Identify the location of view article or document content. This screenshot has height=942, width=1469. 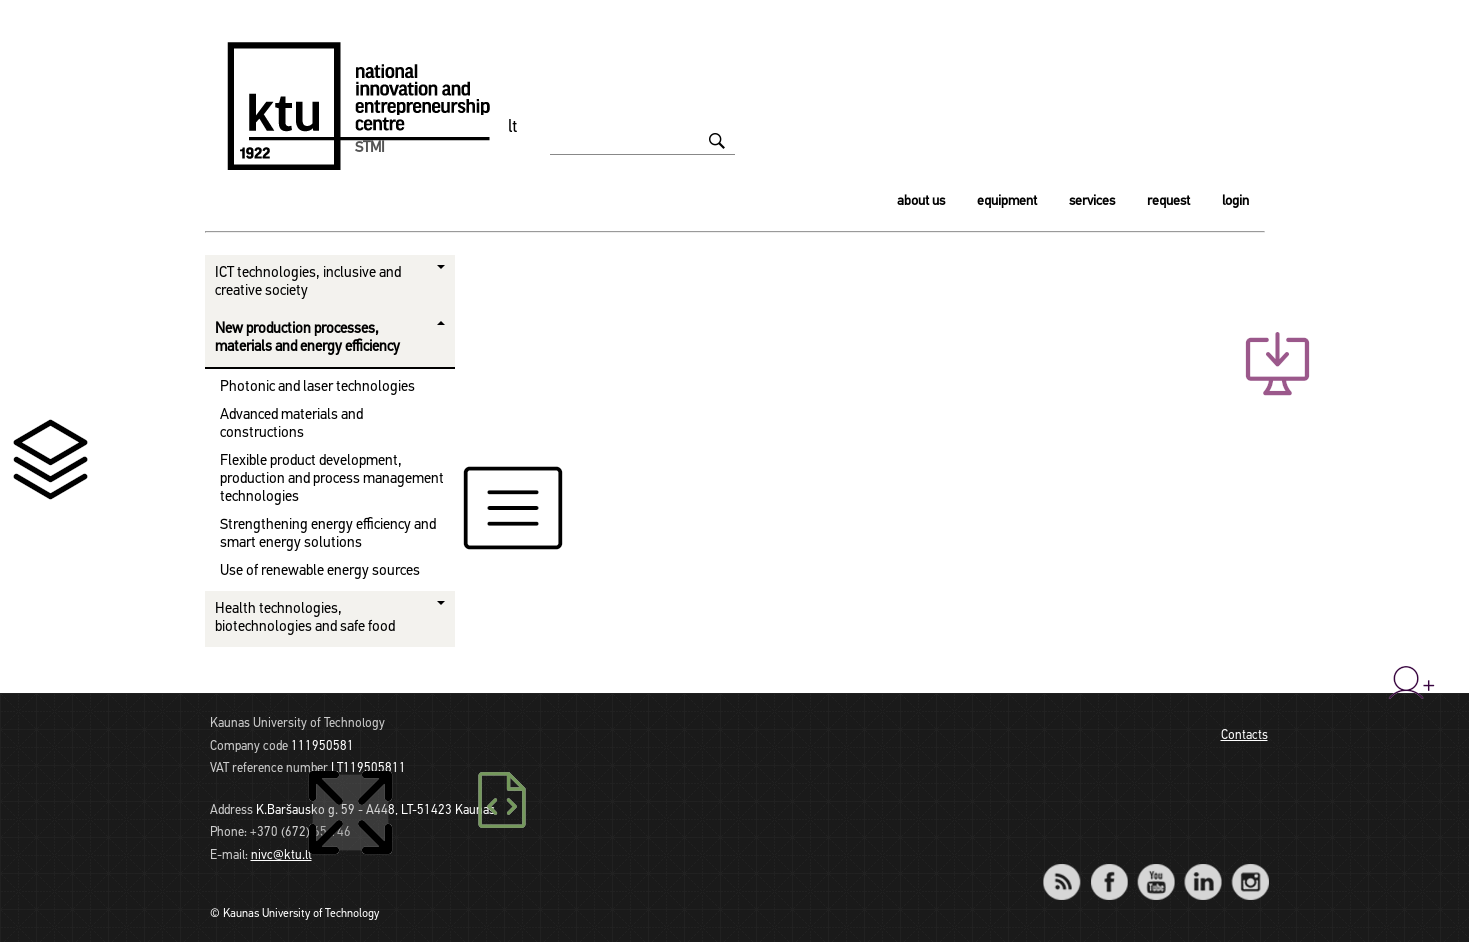
(513, 508).